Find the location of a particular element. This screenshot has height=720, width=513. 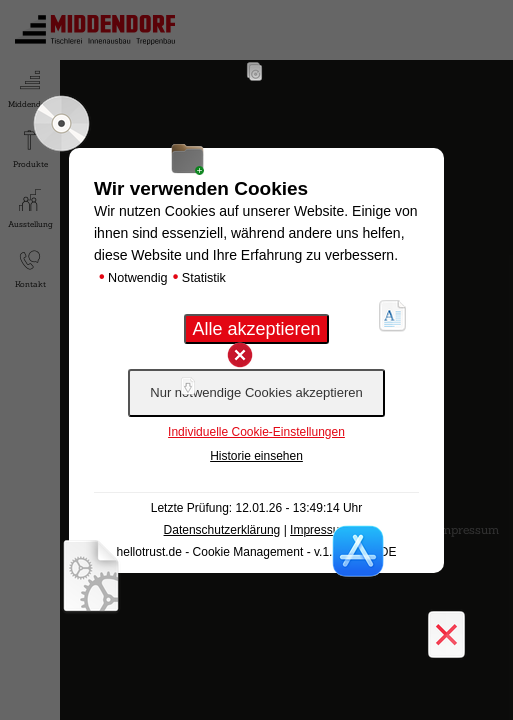

access multiple disk drives or storage devices is located at coordinates (254, 71).